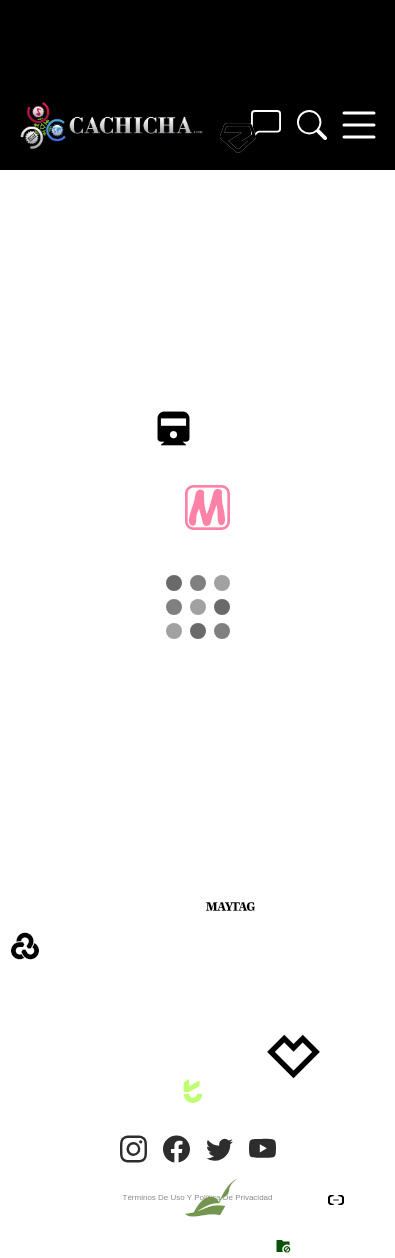 The image size is (395, 1258). I want to click on open MangaUpdates website or app, so click(207, 507).